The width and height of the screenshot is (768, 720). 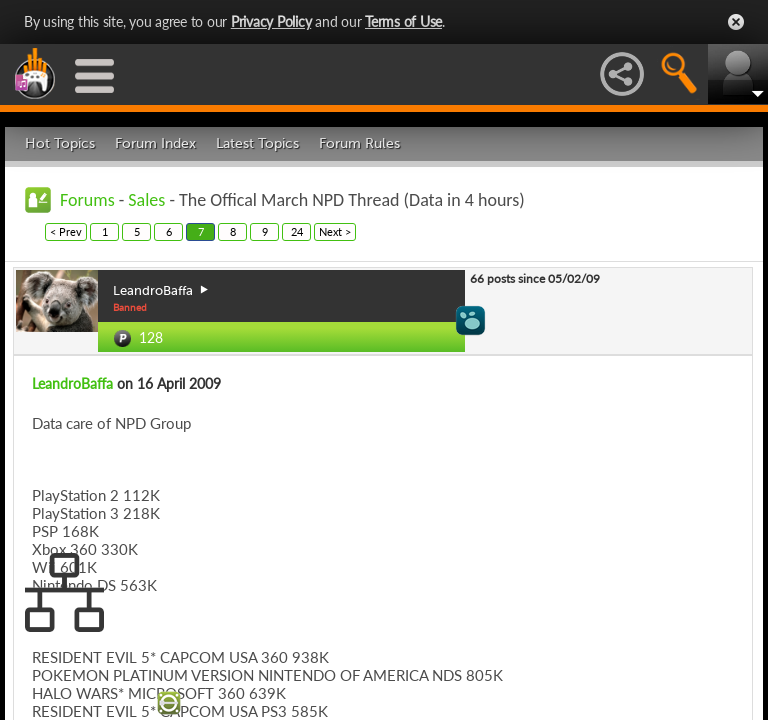 I want to click on audio playlist file type indicator, so click(x=21, y=82).